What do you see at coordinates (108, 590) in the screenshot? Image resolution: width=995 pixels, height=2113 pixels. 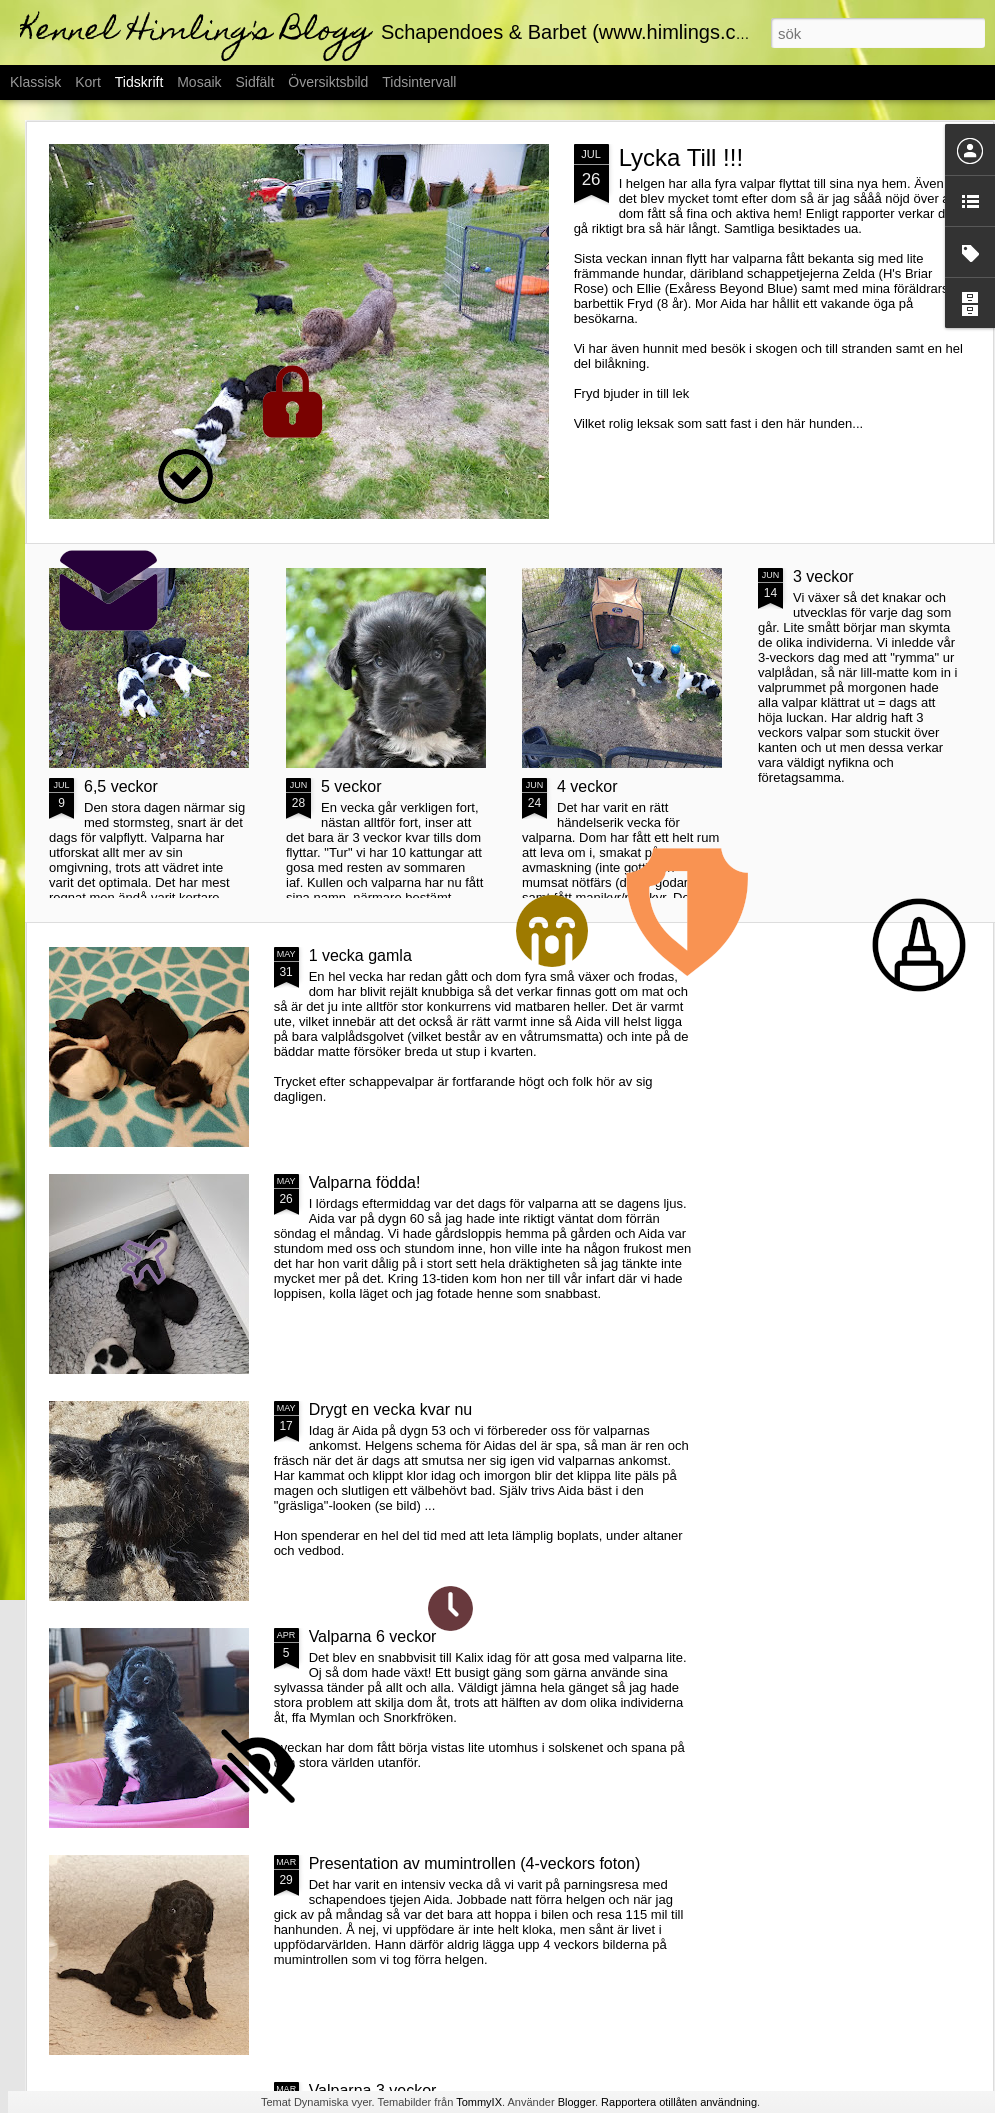 I see `open your inbox or messages` at bounding box center [108, 590].